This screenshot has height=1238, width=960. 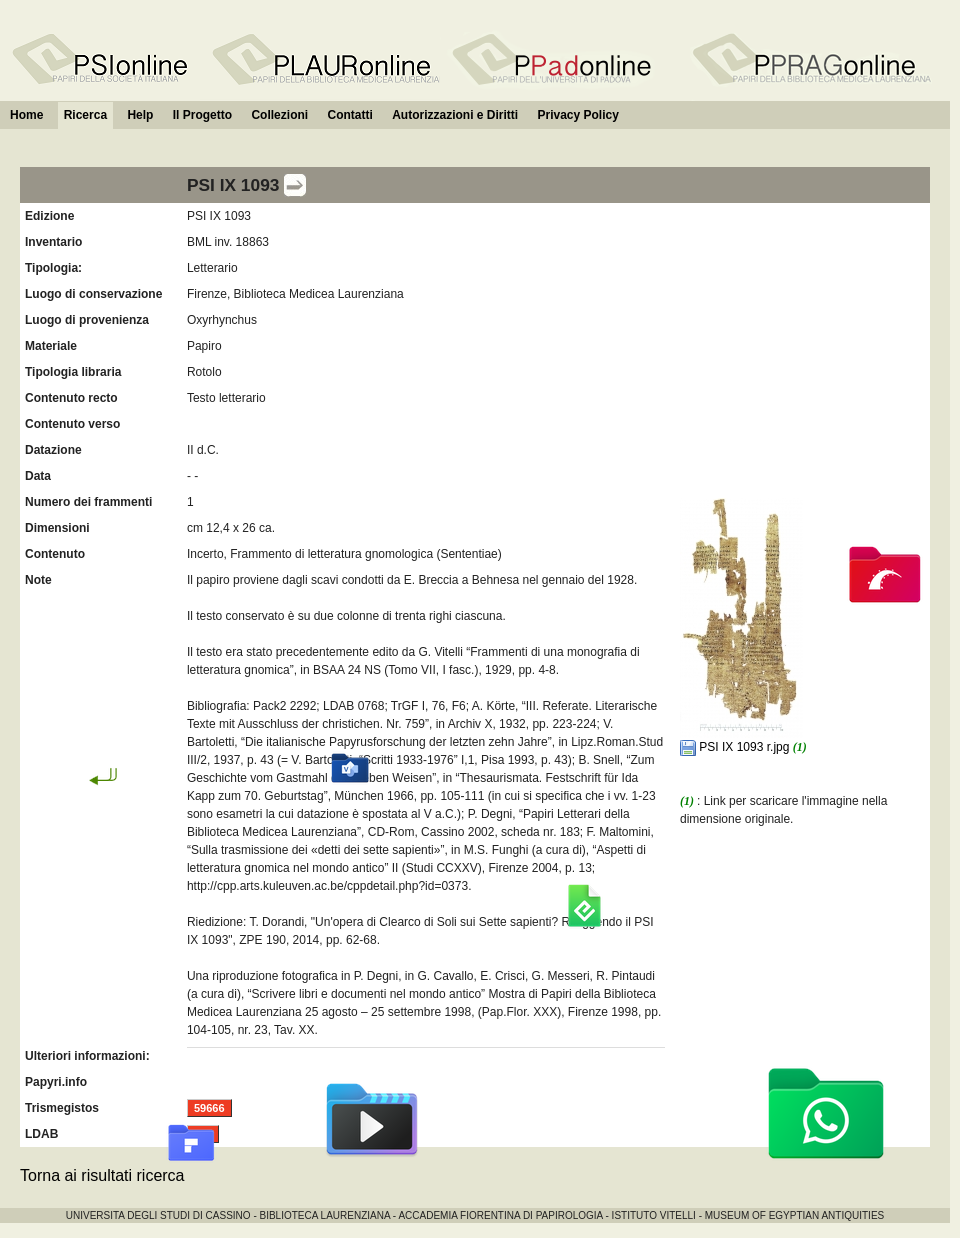 I want to click on open wondershare pdfreader documents folder, so click(x=191, y=1144).